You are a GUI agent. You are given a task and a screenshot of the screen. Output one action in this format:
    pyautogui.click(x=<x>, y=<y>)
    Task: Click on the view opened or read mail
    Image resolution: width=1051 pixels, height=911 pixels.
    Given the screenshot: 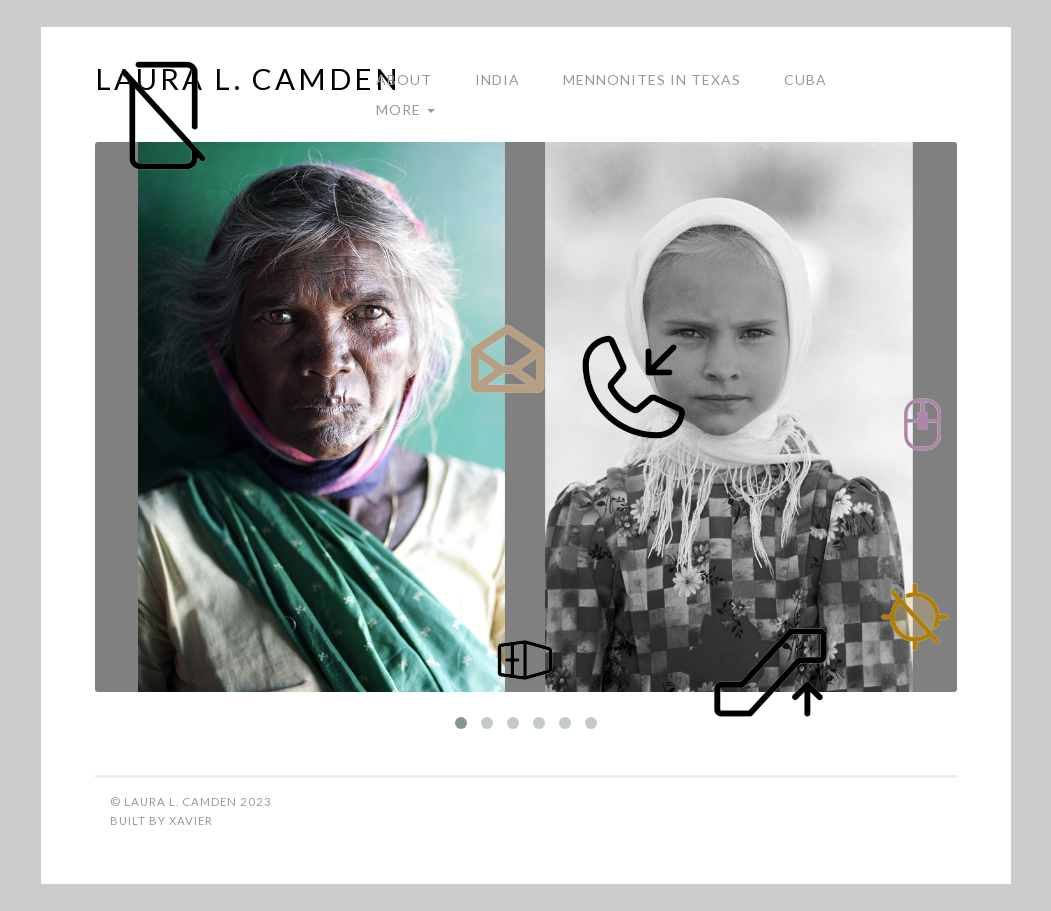 What is the action you would take?
    pyautogui.click(x=507, y=361)
    